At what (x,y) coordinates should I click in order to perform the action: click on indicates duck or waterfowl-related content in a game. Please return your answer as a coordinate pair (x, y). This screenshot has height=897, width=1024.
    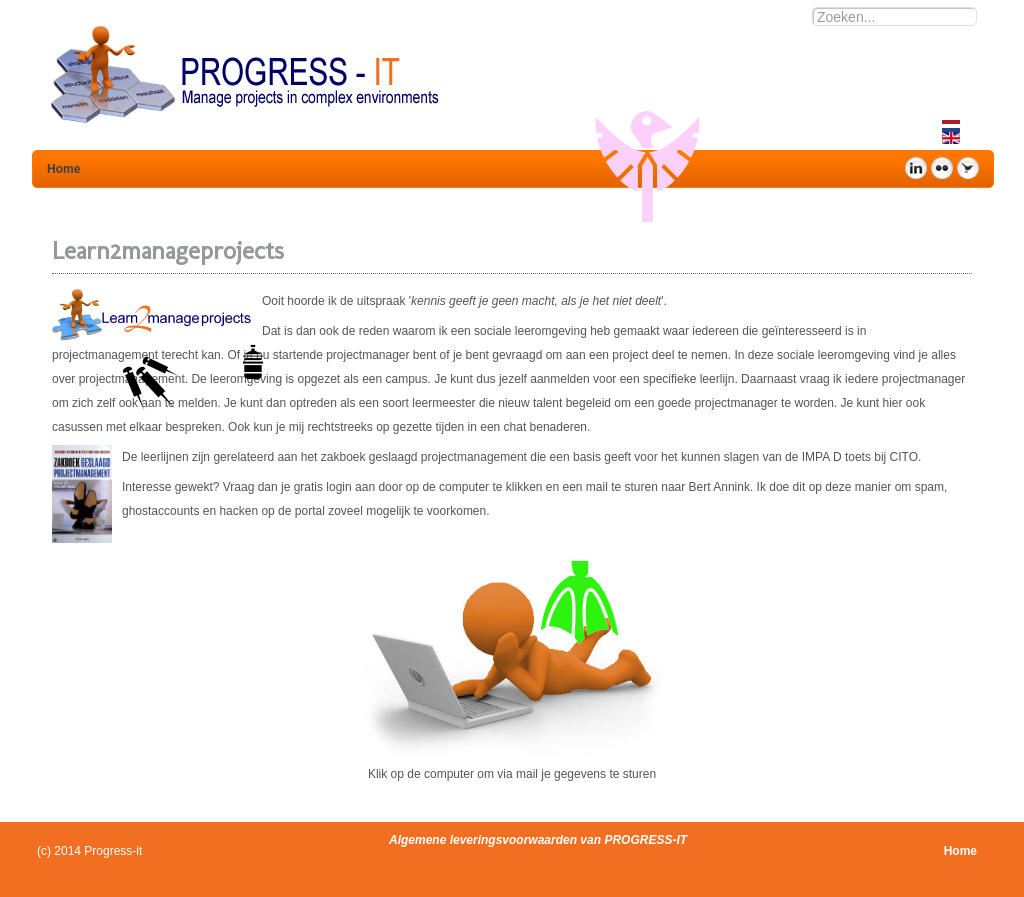
    Looking at the image, I should click on (579, 602).